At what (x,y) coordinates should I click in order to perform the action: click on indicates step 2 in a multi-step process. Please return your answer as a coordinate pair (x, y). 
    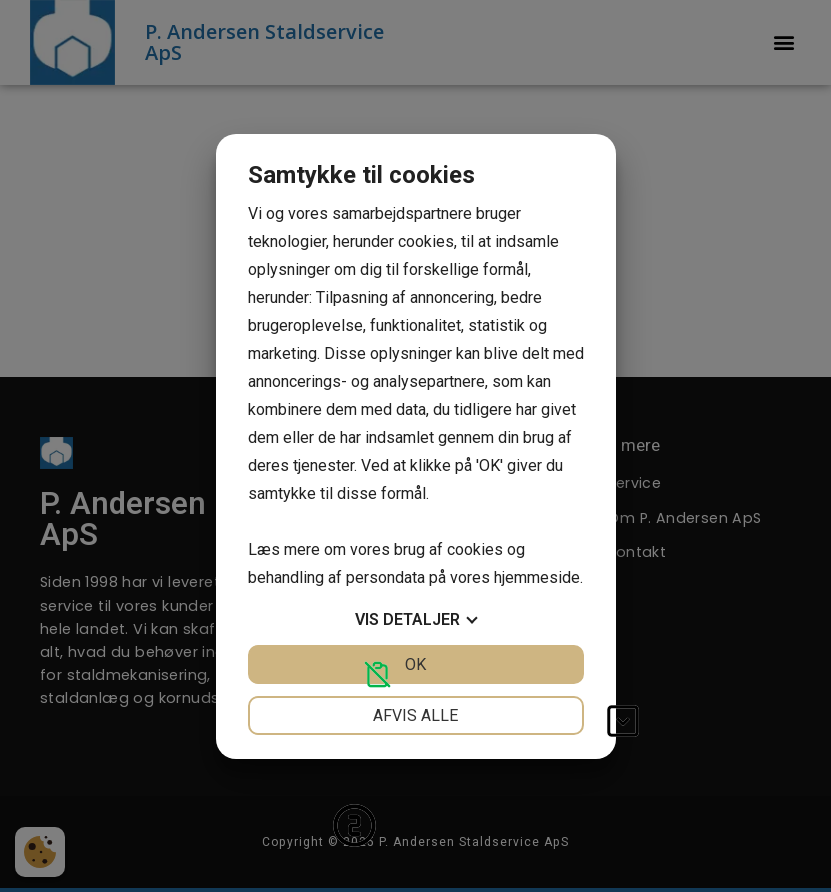
    Looking at the image, I should click on (354, 825).